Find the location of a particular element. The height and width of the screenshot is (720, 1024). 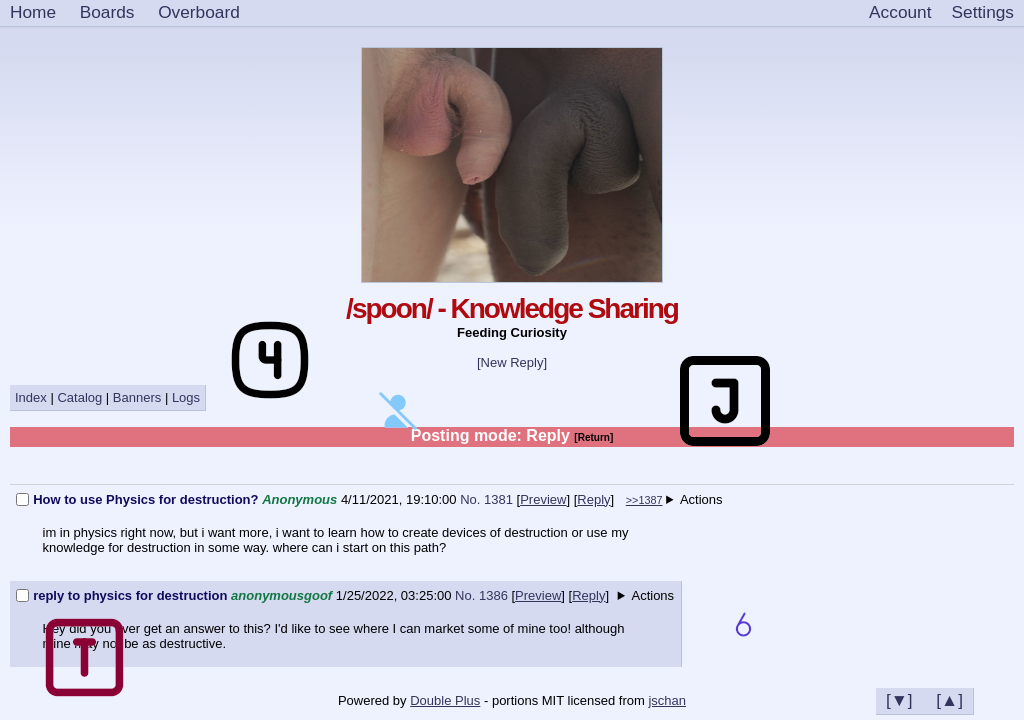

represents the letter J in a menu or keyboard interface is located at coordinates (725, 401).